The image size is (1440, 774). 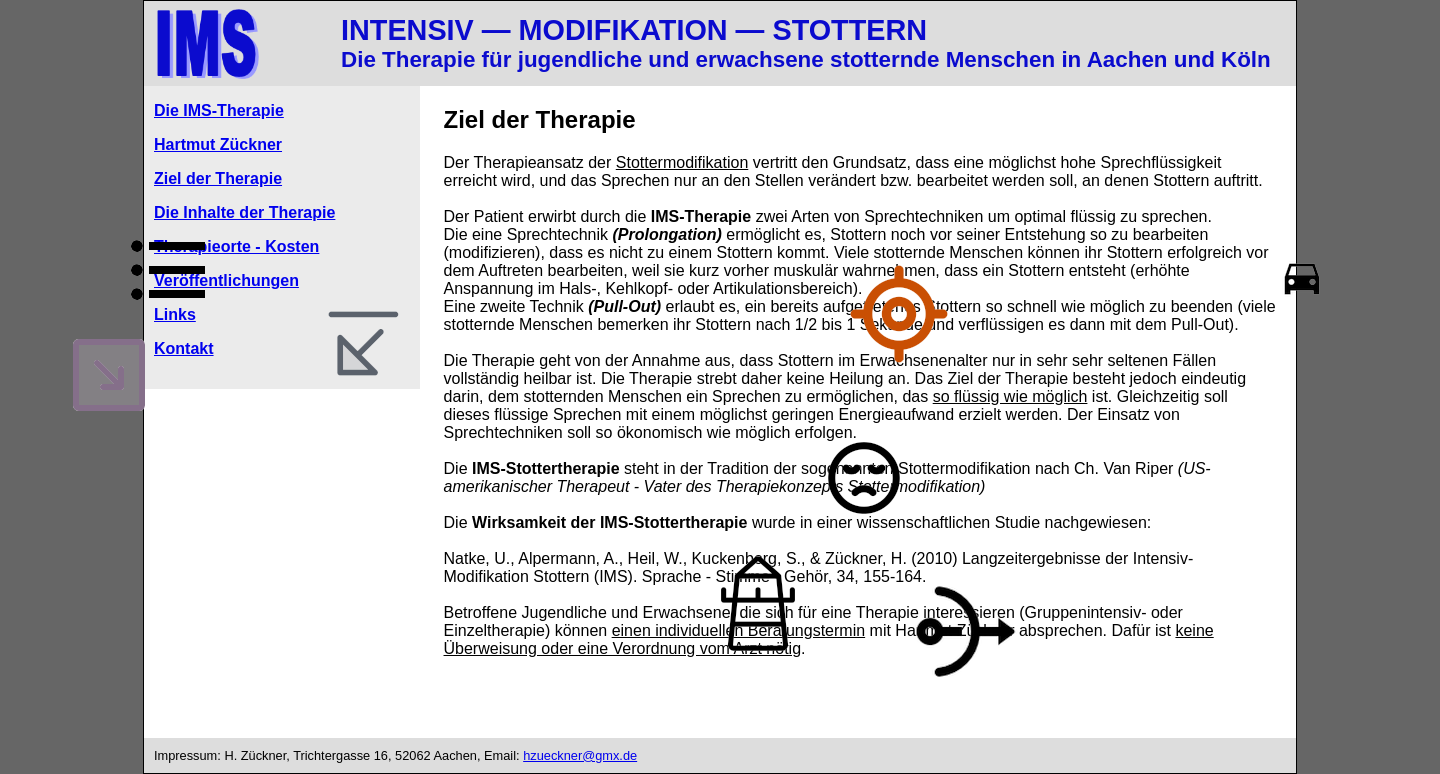 What do you see at coordinates (899, 314) in the screenshot?
I see `center map on current location` at bounding box center [899, 314].